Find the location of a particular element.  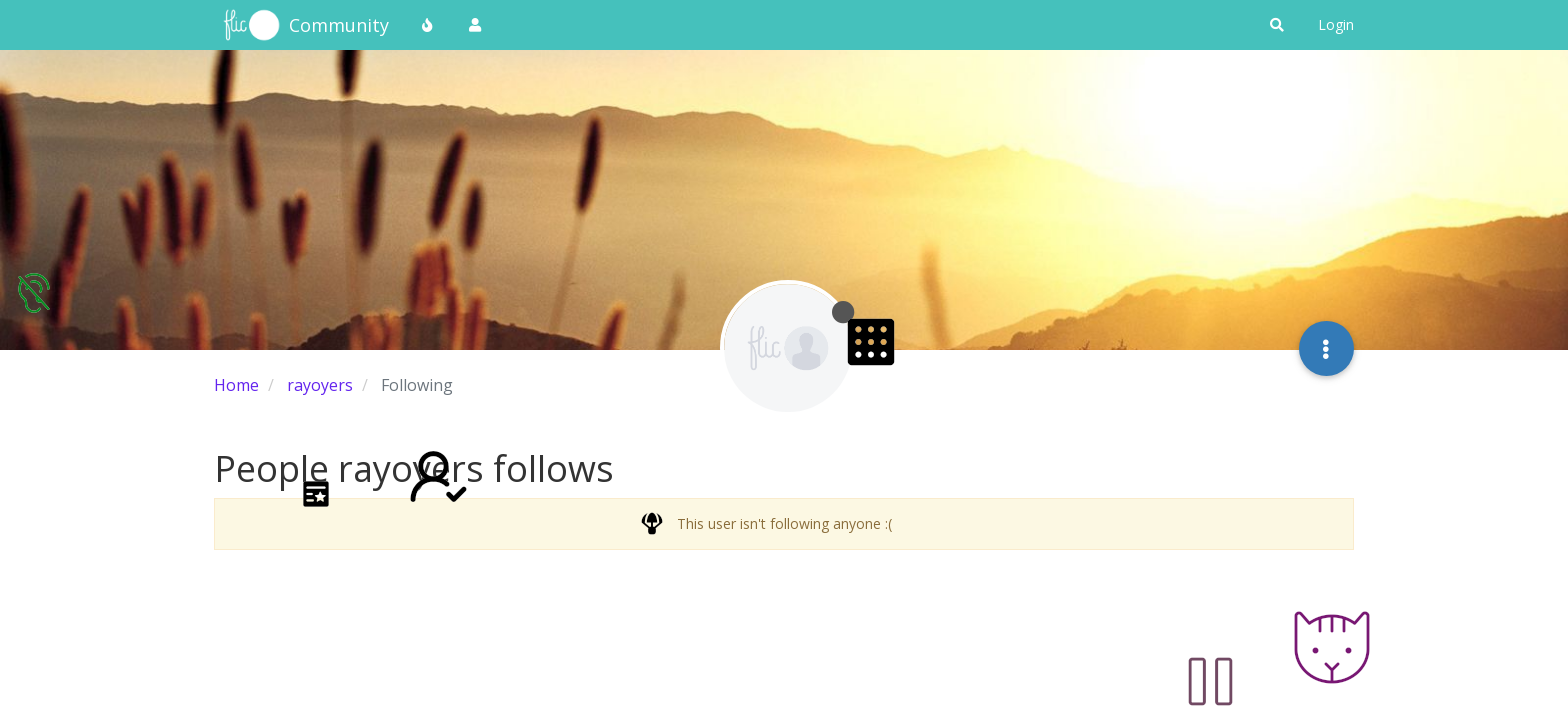

view pet or animal-related content is located at coordinates (1332, 646).